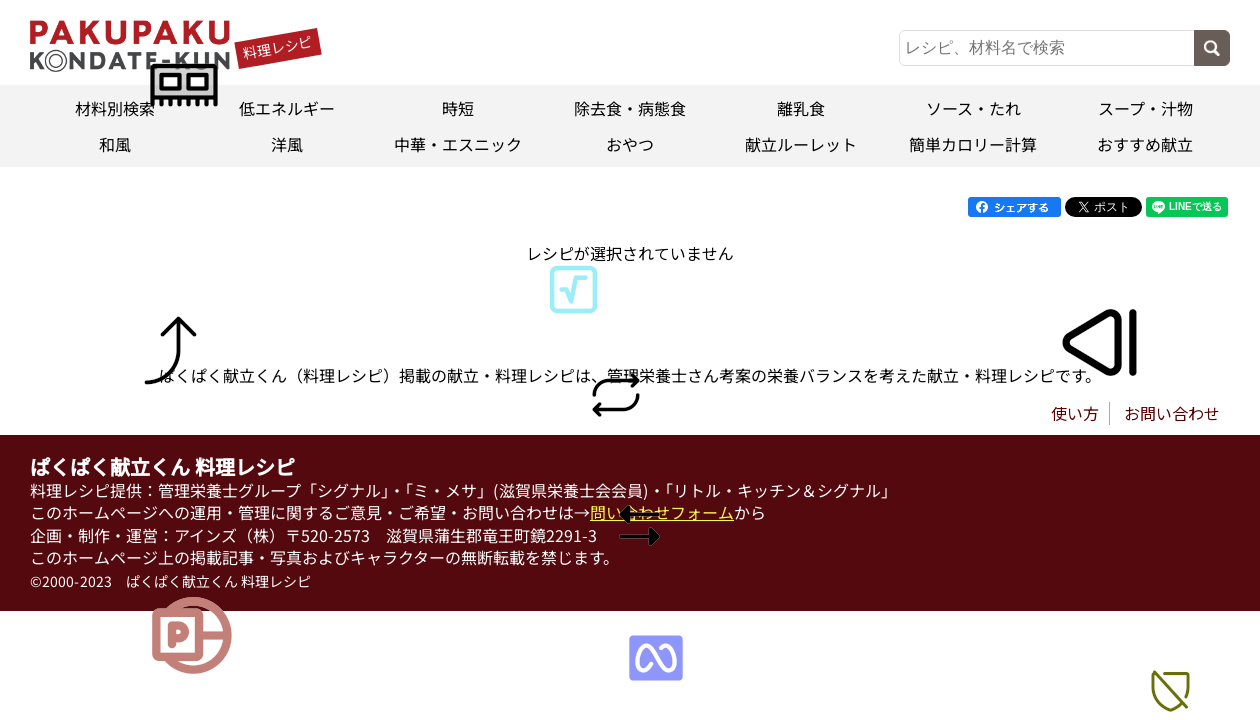 This screenshot has width=1260, height=720. I want to click on swap or exchange items, so click(639, 525).